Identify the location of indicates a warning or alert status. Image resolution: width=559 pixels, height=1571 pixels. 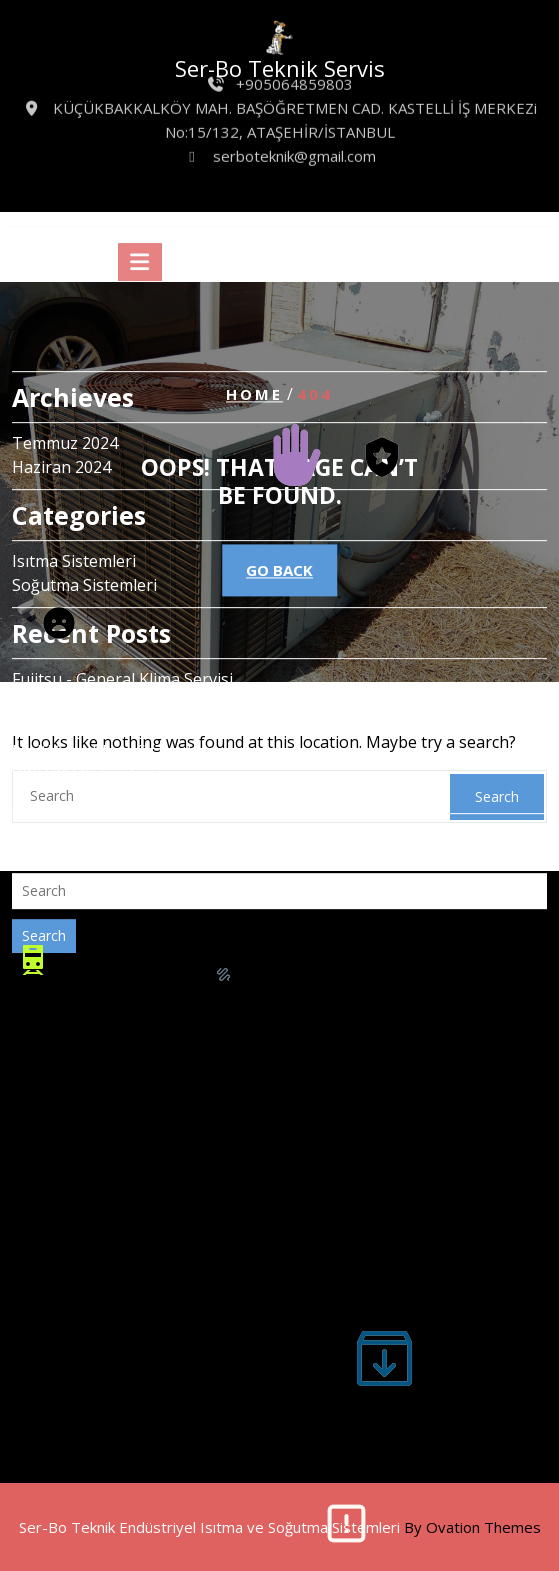
(346, 1523).